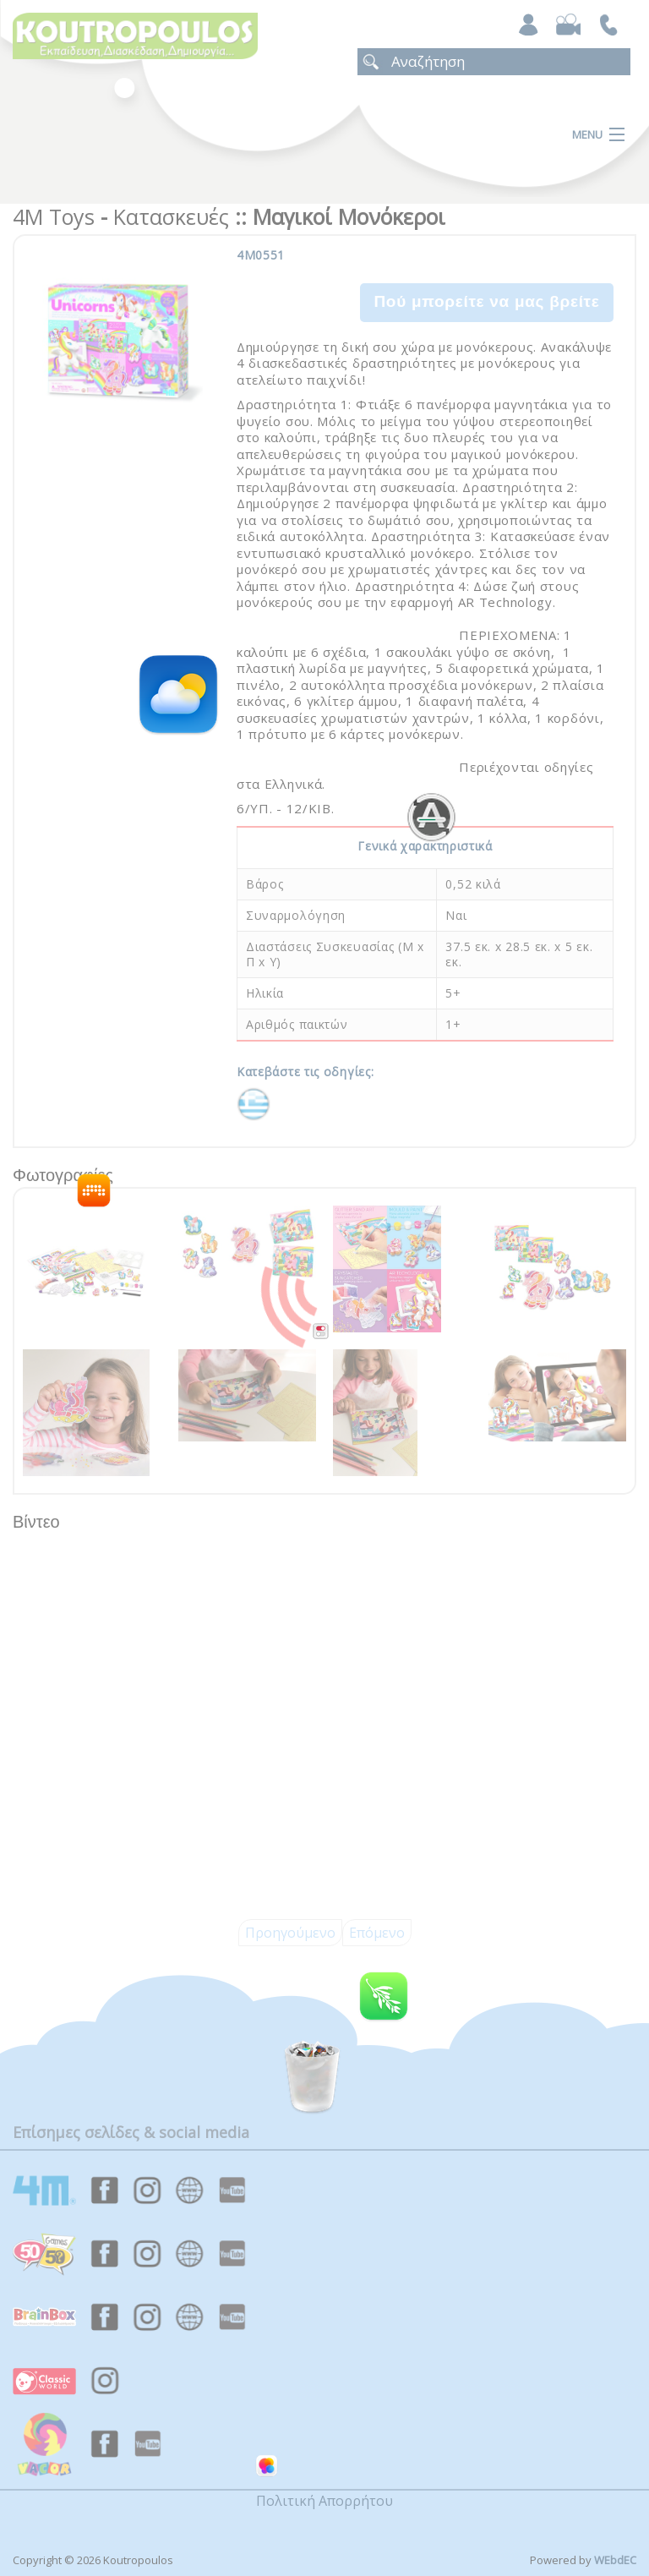 The height and width of the screenshot is (2576, 649). I want to click on open bitwig studio music production software, so click(94, 1190).